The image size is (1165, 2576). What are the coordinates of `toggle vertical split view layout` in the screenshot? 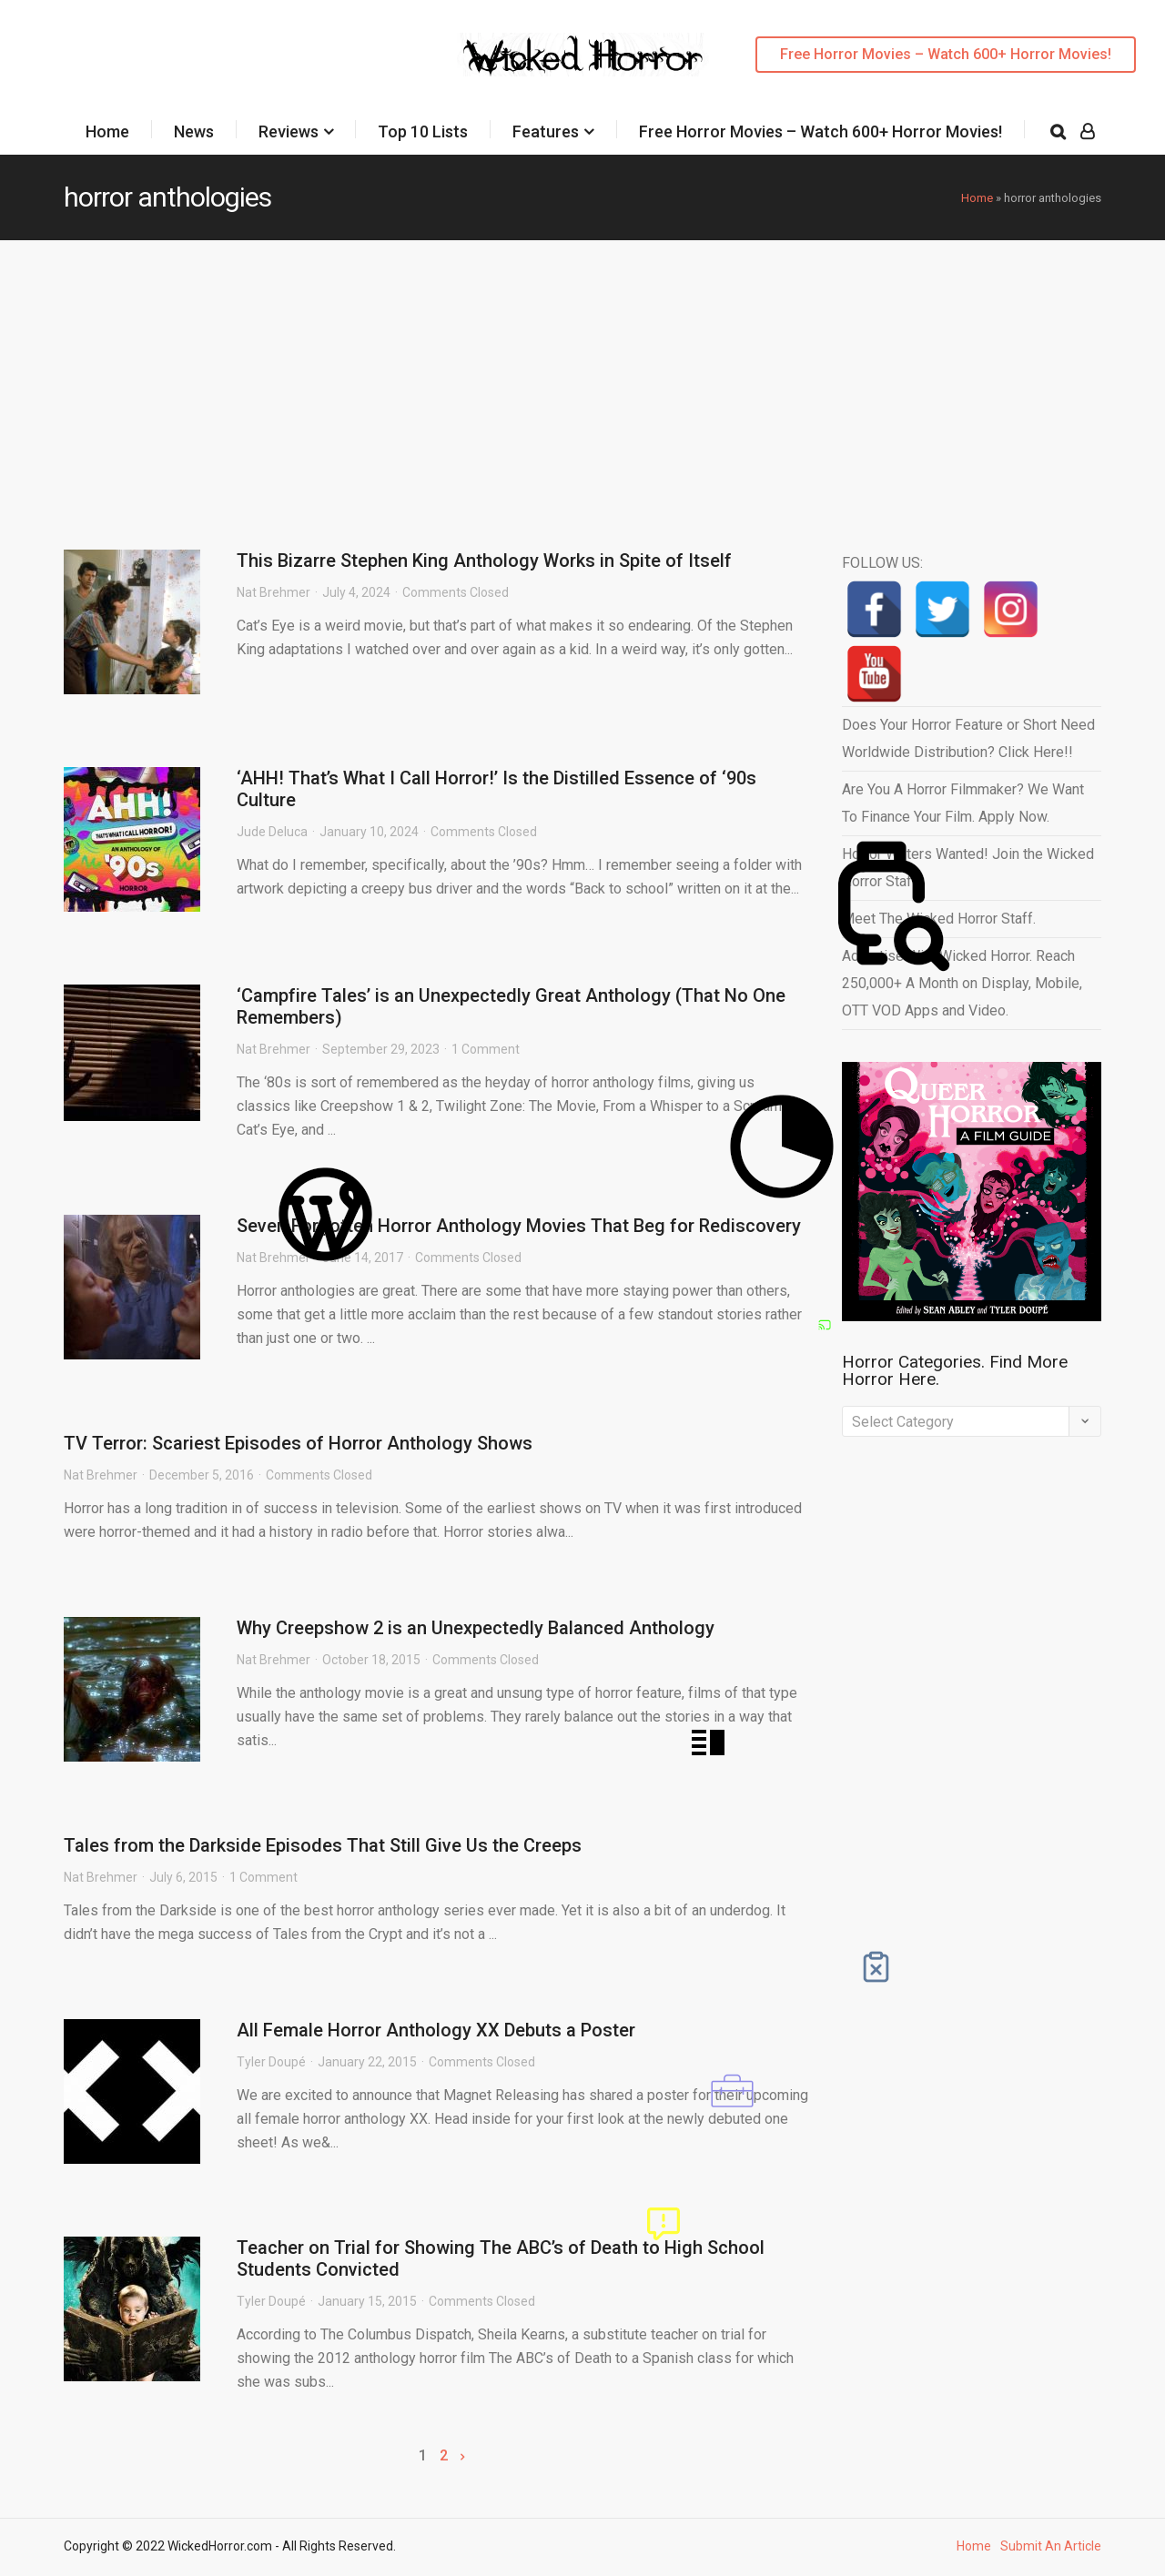 It's located at (708, 1743).